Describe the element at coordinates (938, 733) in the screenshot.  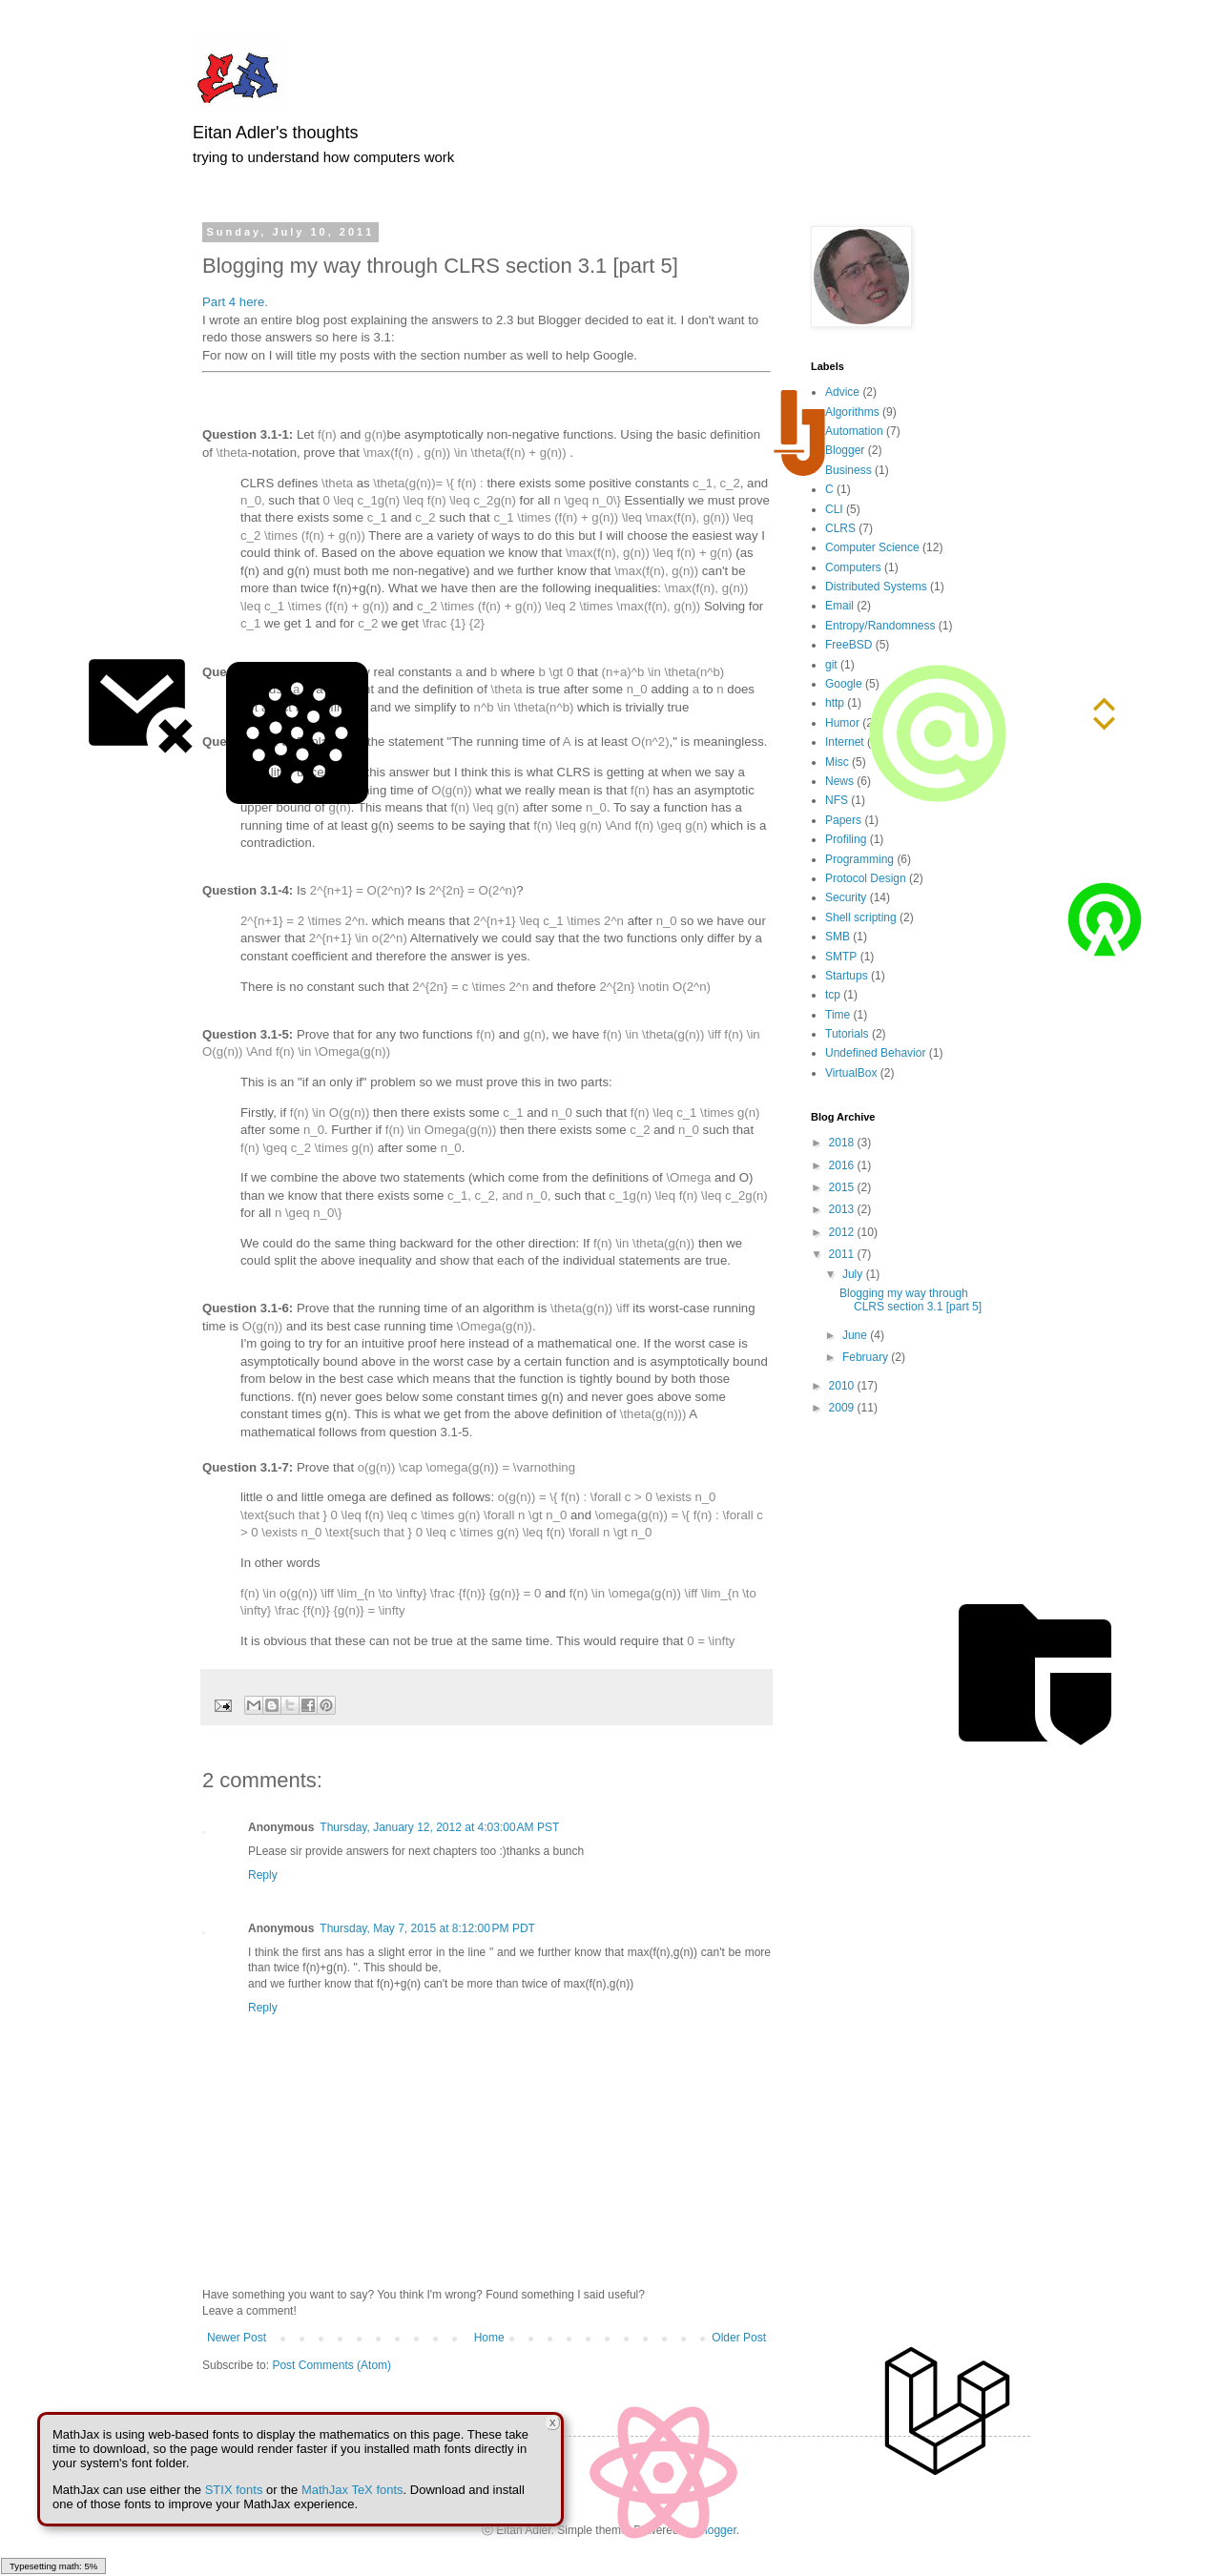
I see `compose a new email` at that location.